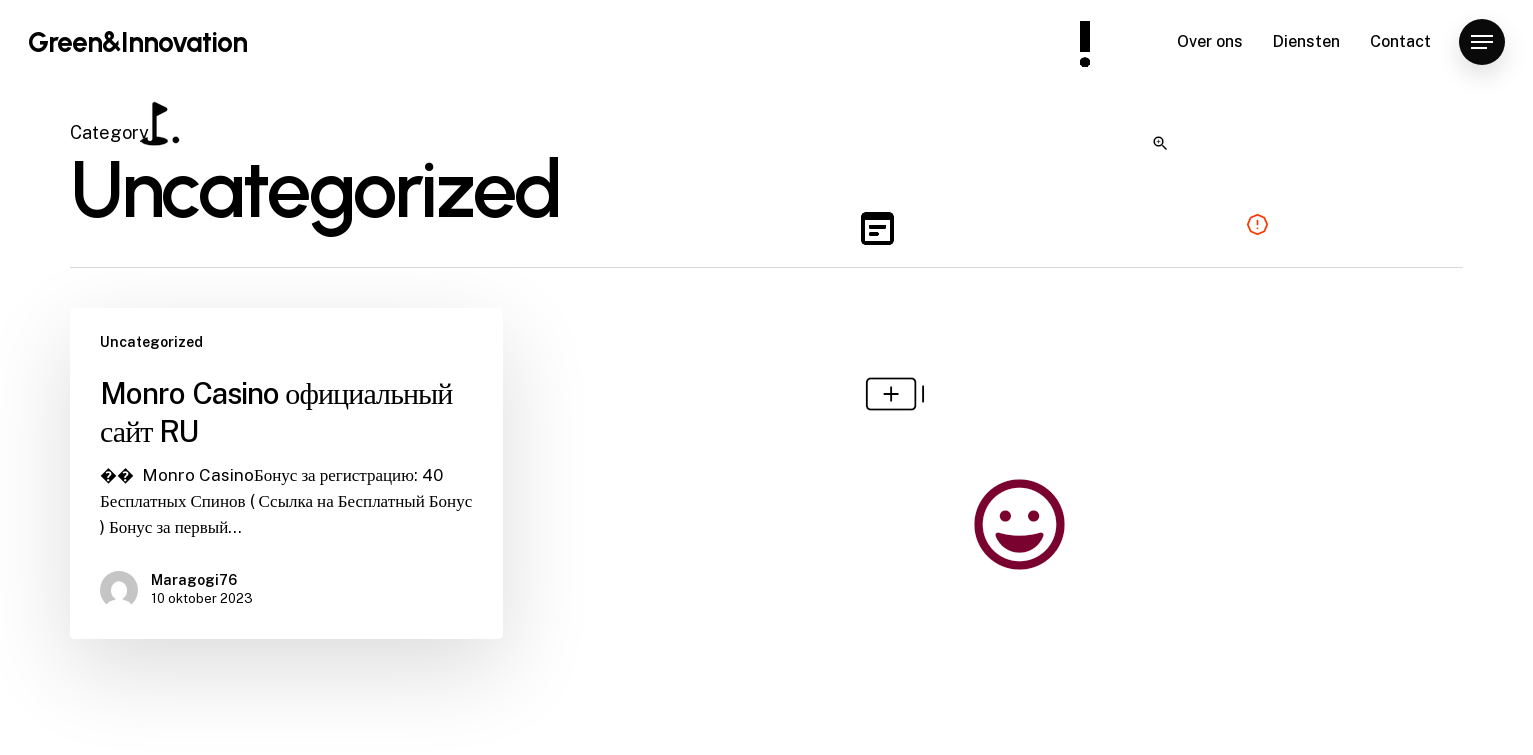  What do you see at coordinates (1257, 224) in the screenshot?
I see `indicates a critical error or warning` at bounding box center [1257, 224].